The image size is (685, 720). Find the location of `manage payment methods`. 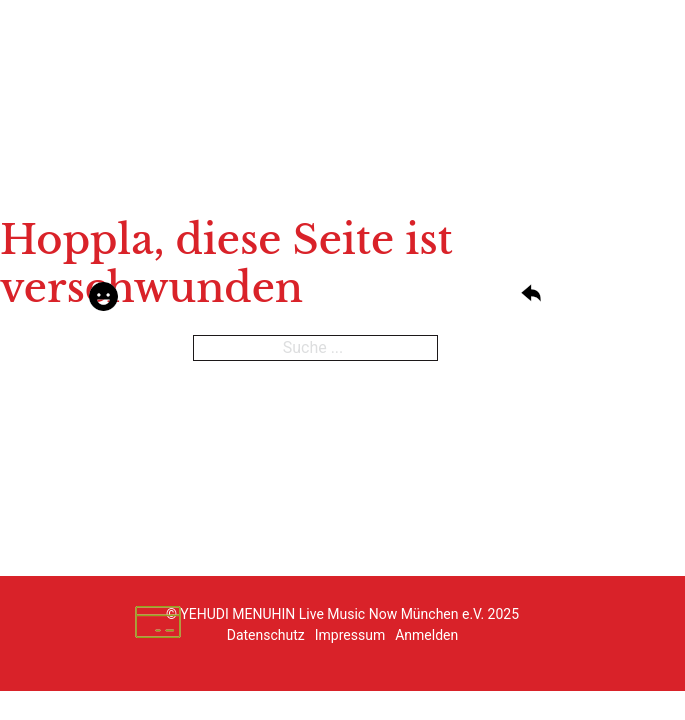

manage payment methods is located at coordinates (158, 622).